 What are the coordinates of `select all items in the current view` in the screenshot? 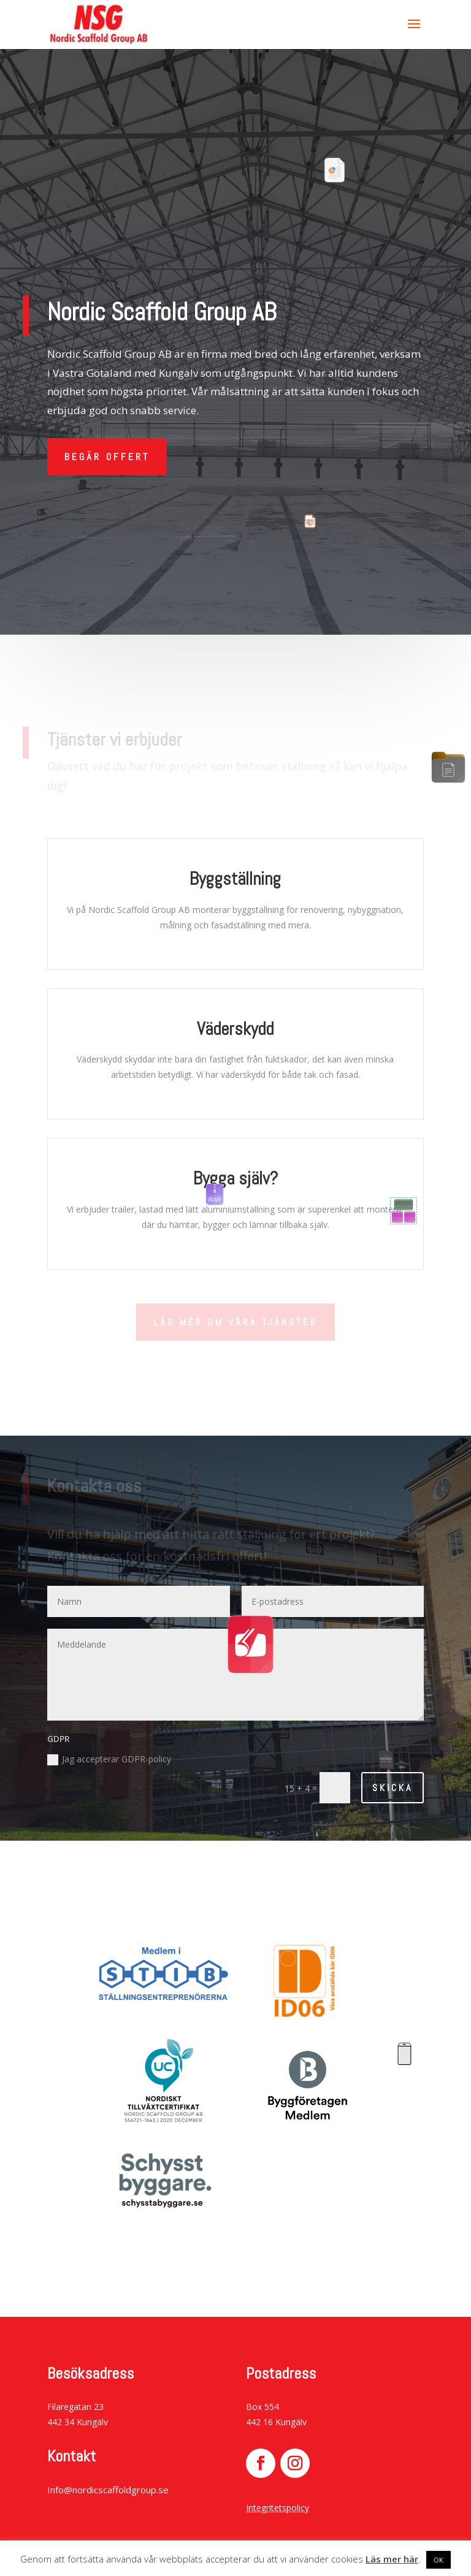 It's located at (404, 1211).